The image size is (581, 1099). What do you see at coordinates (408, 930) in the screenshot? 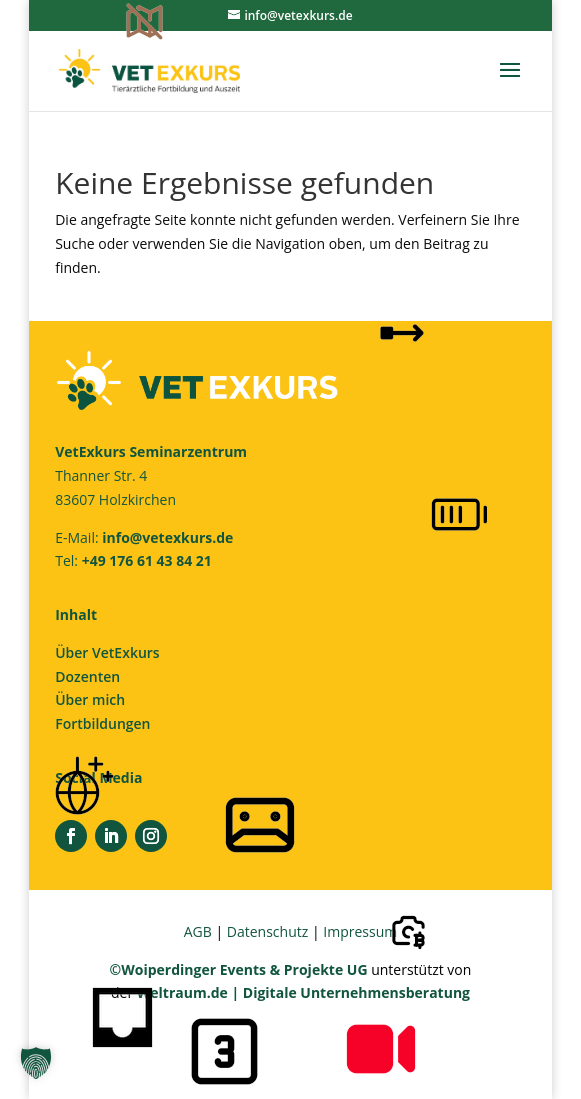
I see `capture or scan bitcoin QR codes` at bounding box center [408, 930].